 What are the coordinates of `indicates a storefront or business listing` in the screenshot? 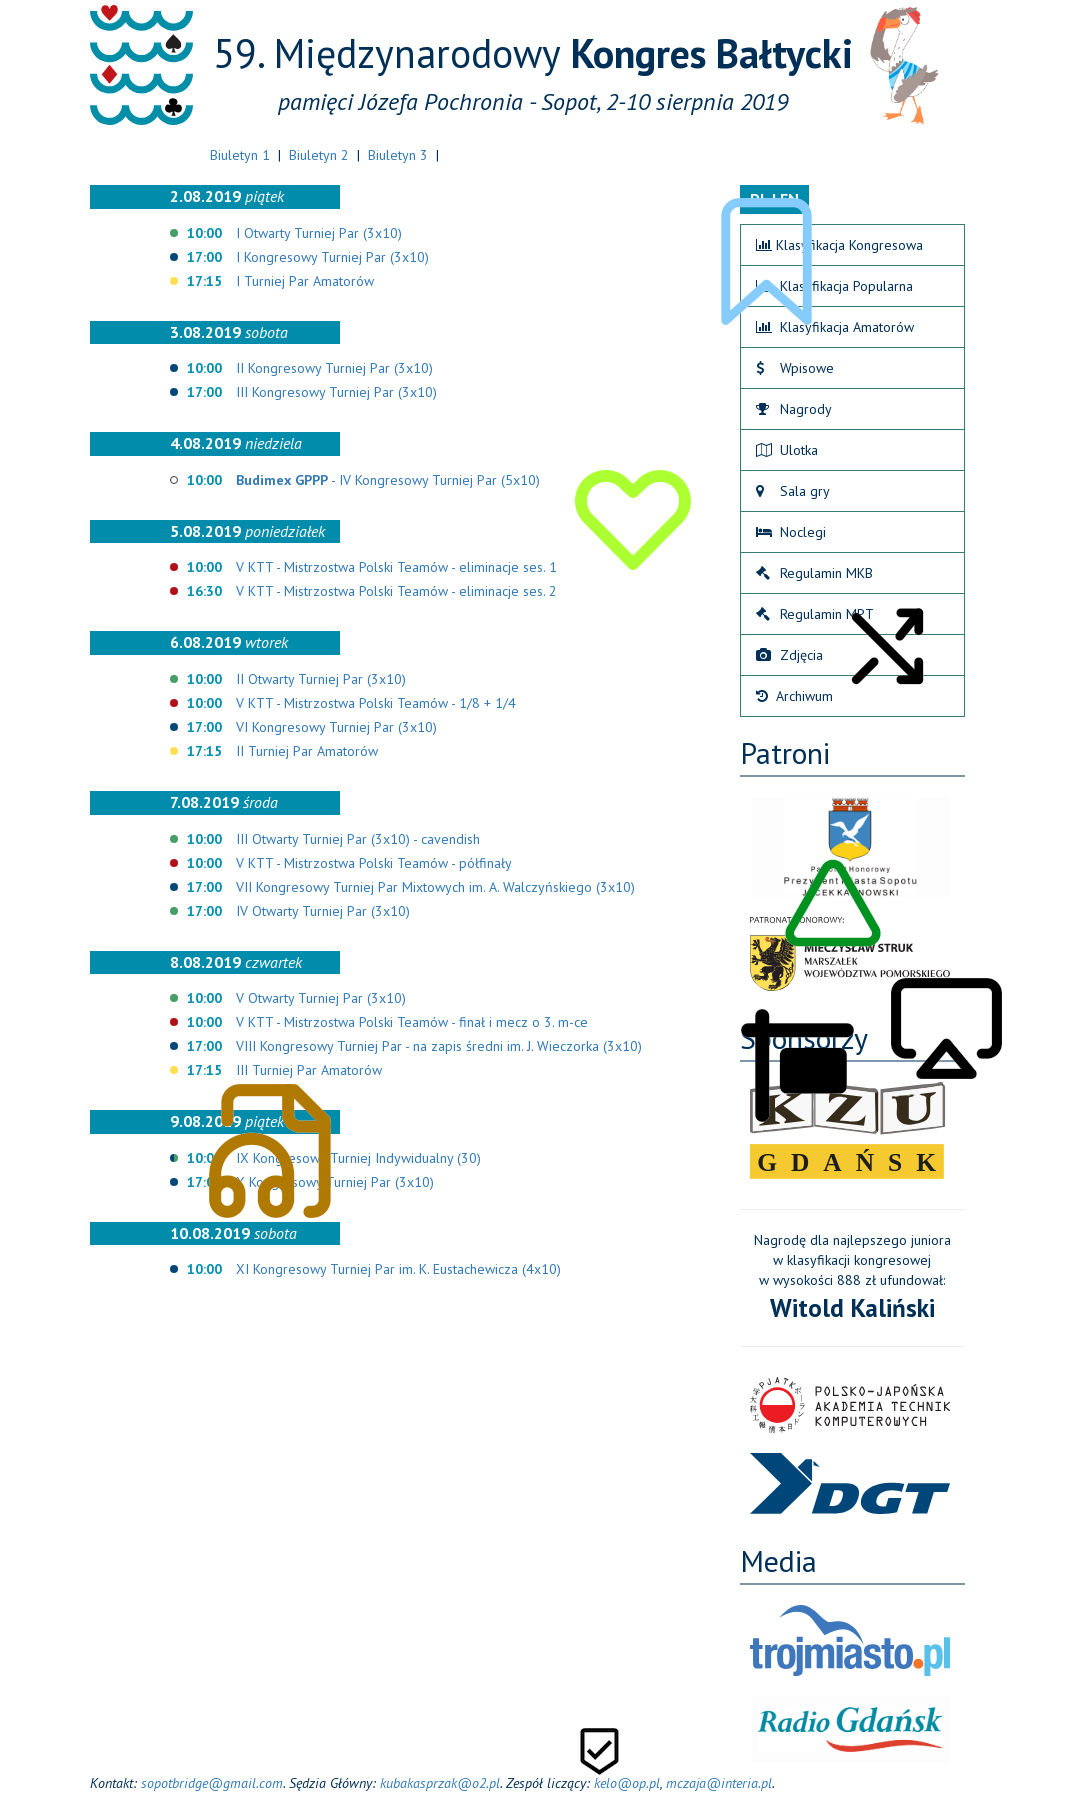 It's located at (797, 1065).